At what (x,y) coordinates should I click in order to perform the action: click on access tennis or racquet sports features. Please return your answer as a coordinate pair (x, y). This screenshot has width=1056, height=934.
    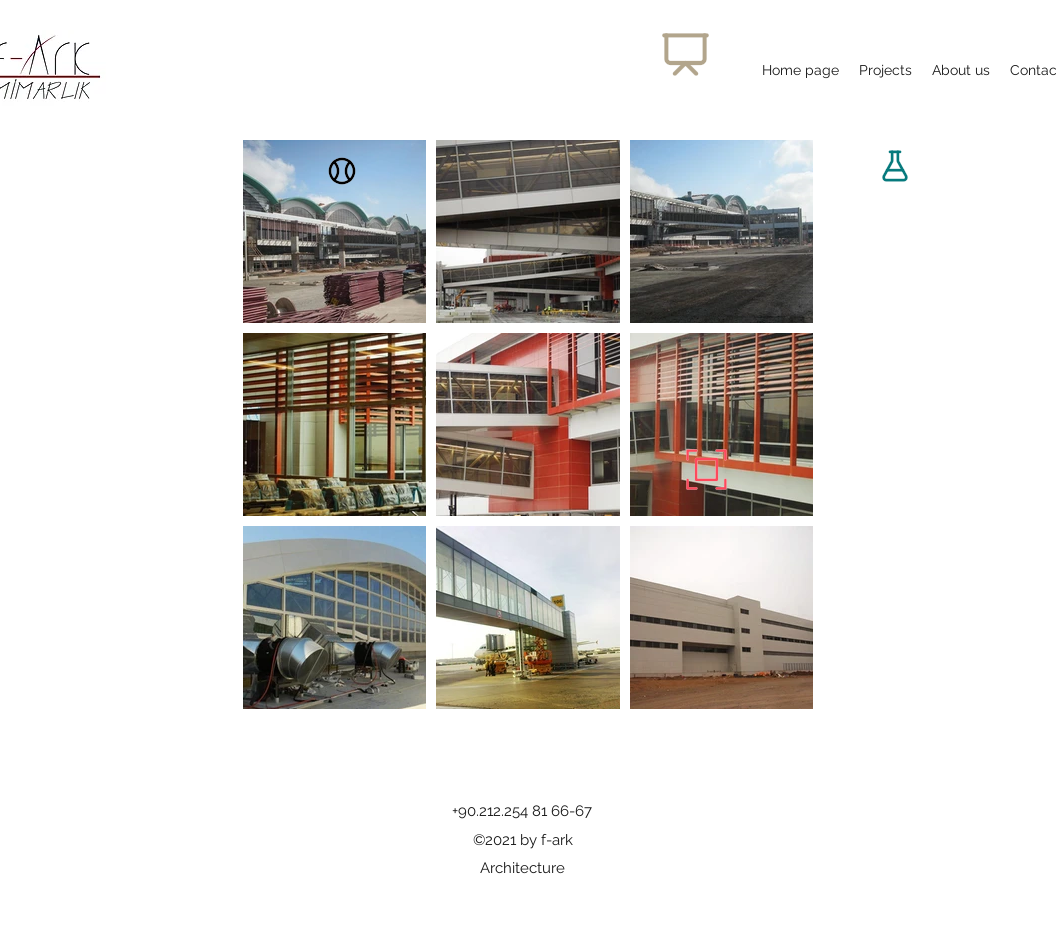
    Looking at the image, I should click on (342, 171).